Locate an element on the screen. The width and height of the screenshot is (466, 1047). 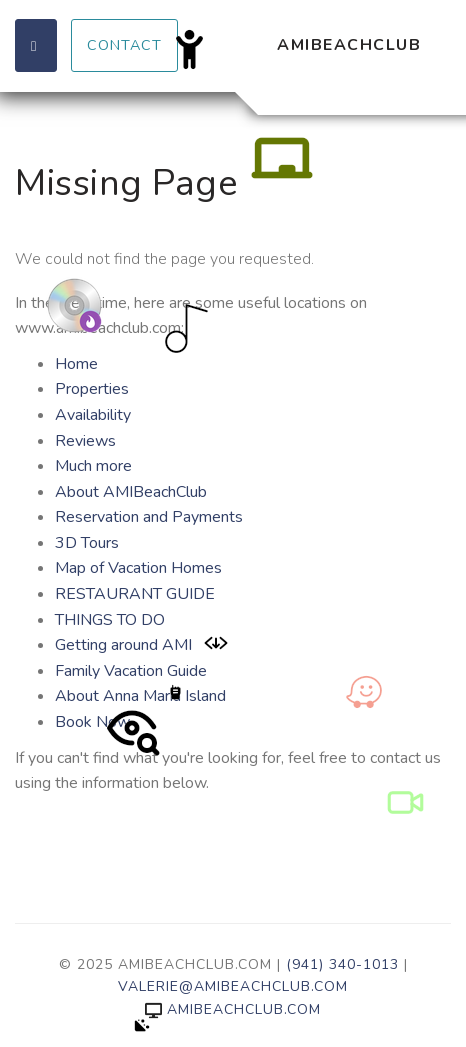
open Waze navigation app is located at coordinates (364, 692).